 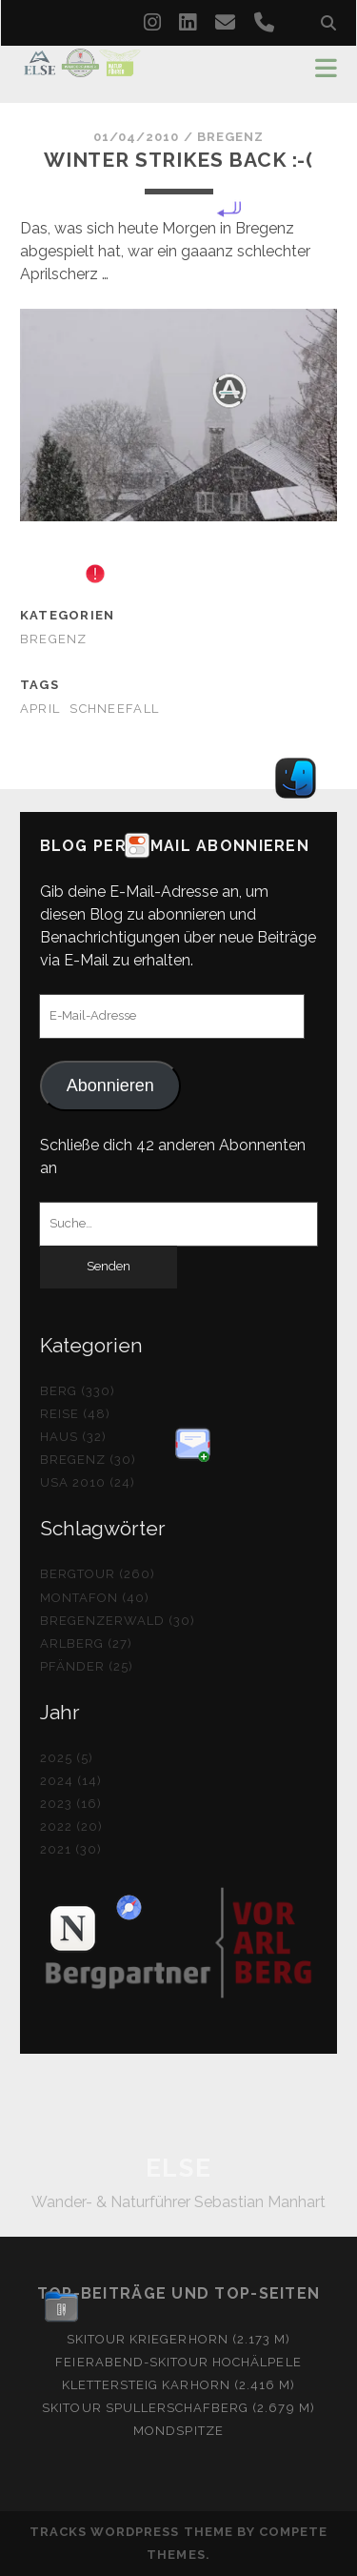 I want to click on open notion app, so click(x=72, y=1928).